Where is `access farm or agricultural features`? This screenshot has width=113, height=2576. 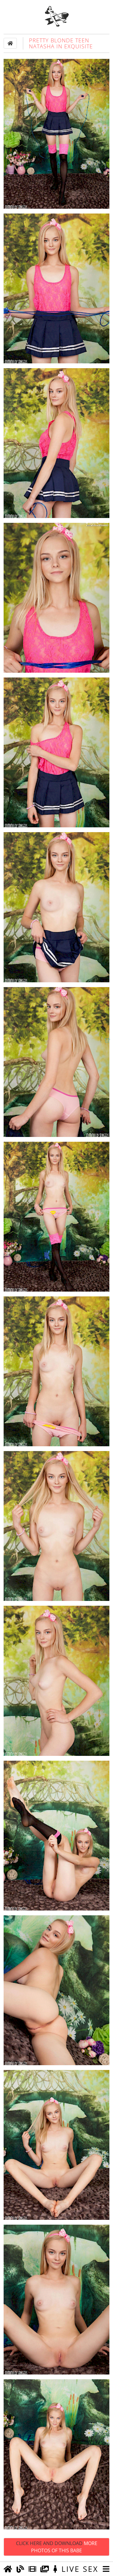
access farm or agricultural features is located at coordinates (107, 1040).